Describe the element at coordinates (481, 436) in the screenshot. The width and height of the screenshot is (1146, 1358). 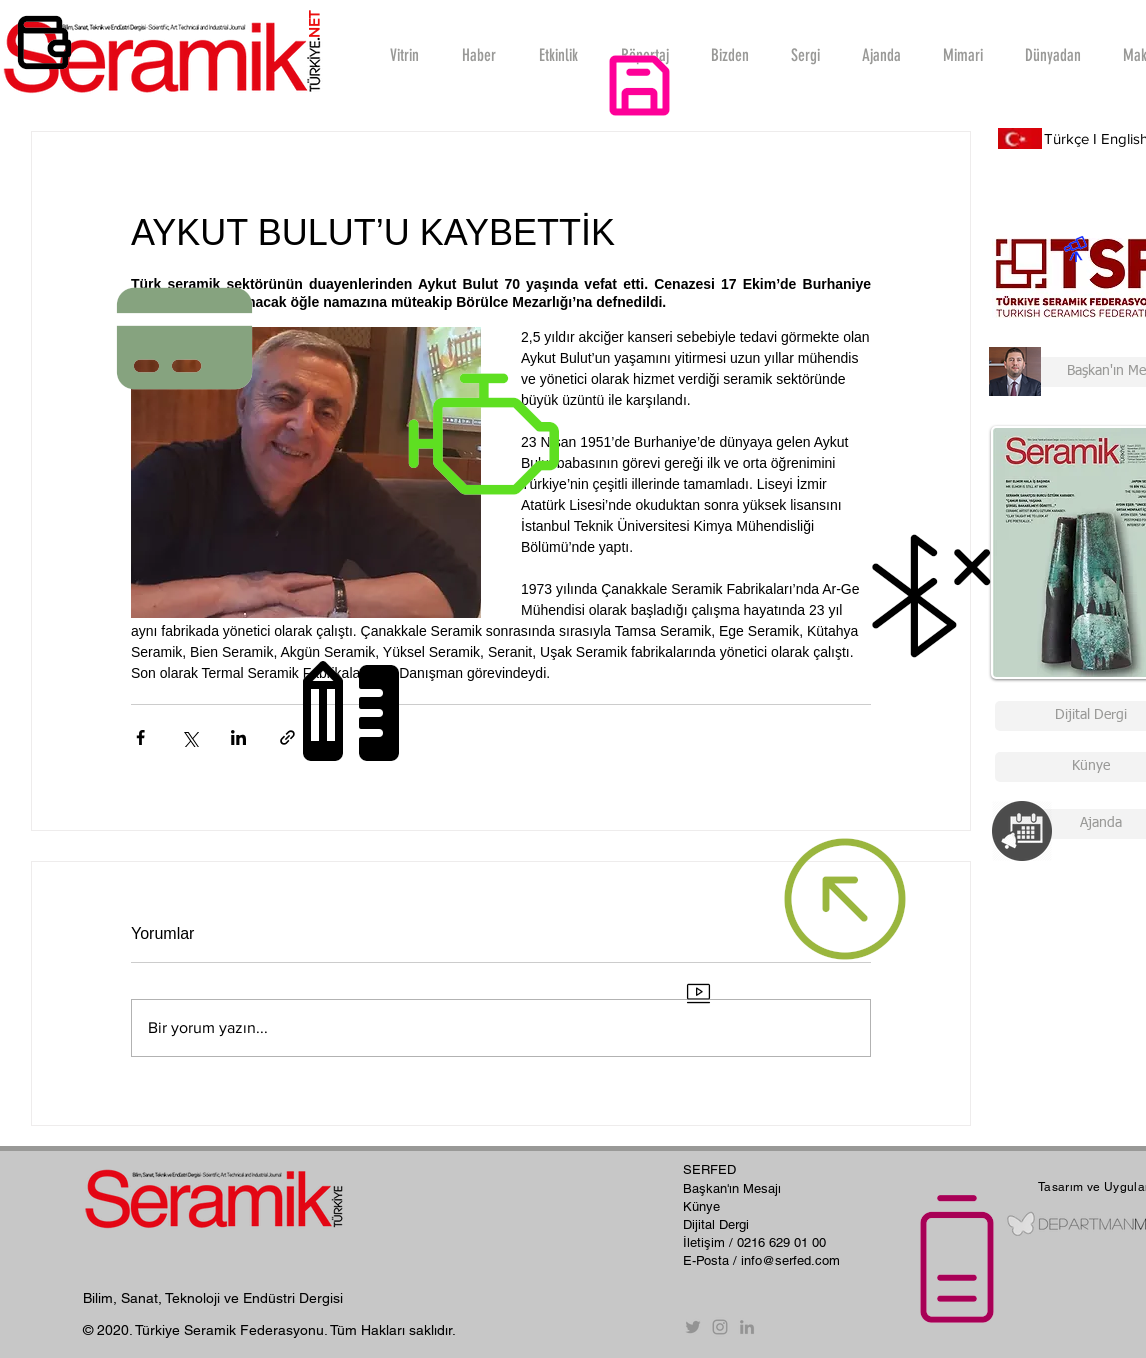
I see `view engine or vehicle diagnostics` at that location.